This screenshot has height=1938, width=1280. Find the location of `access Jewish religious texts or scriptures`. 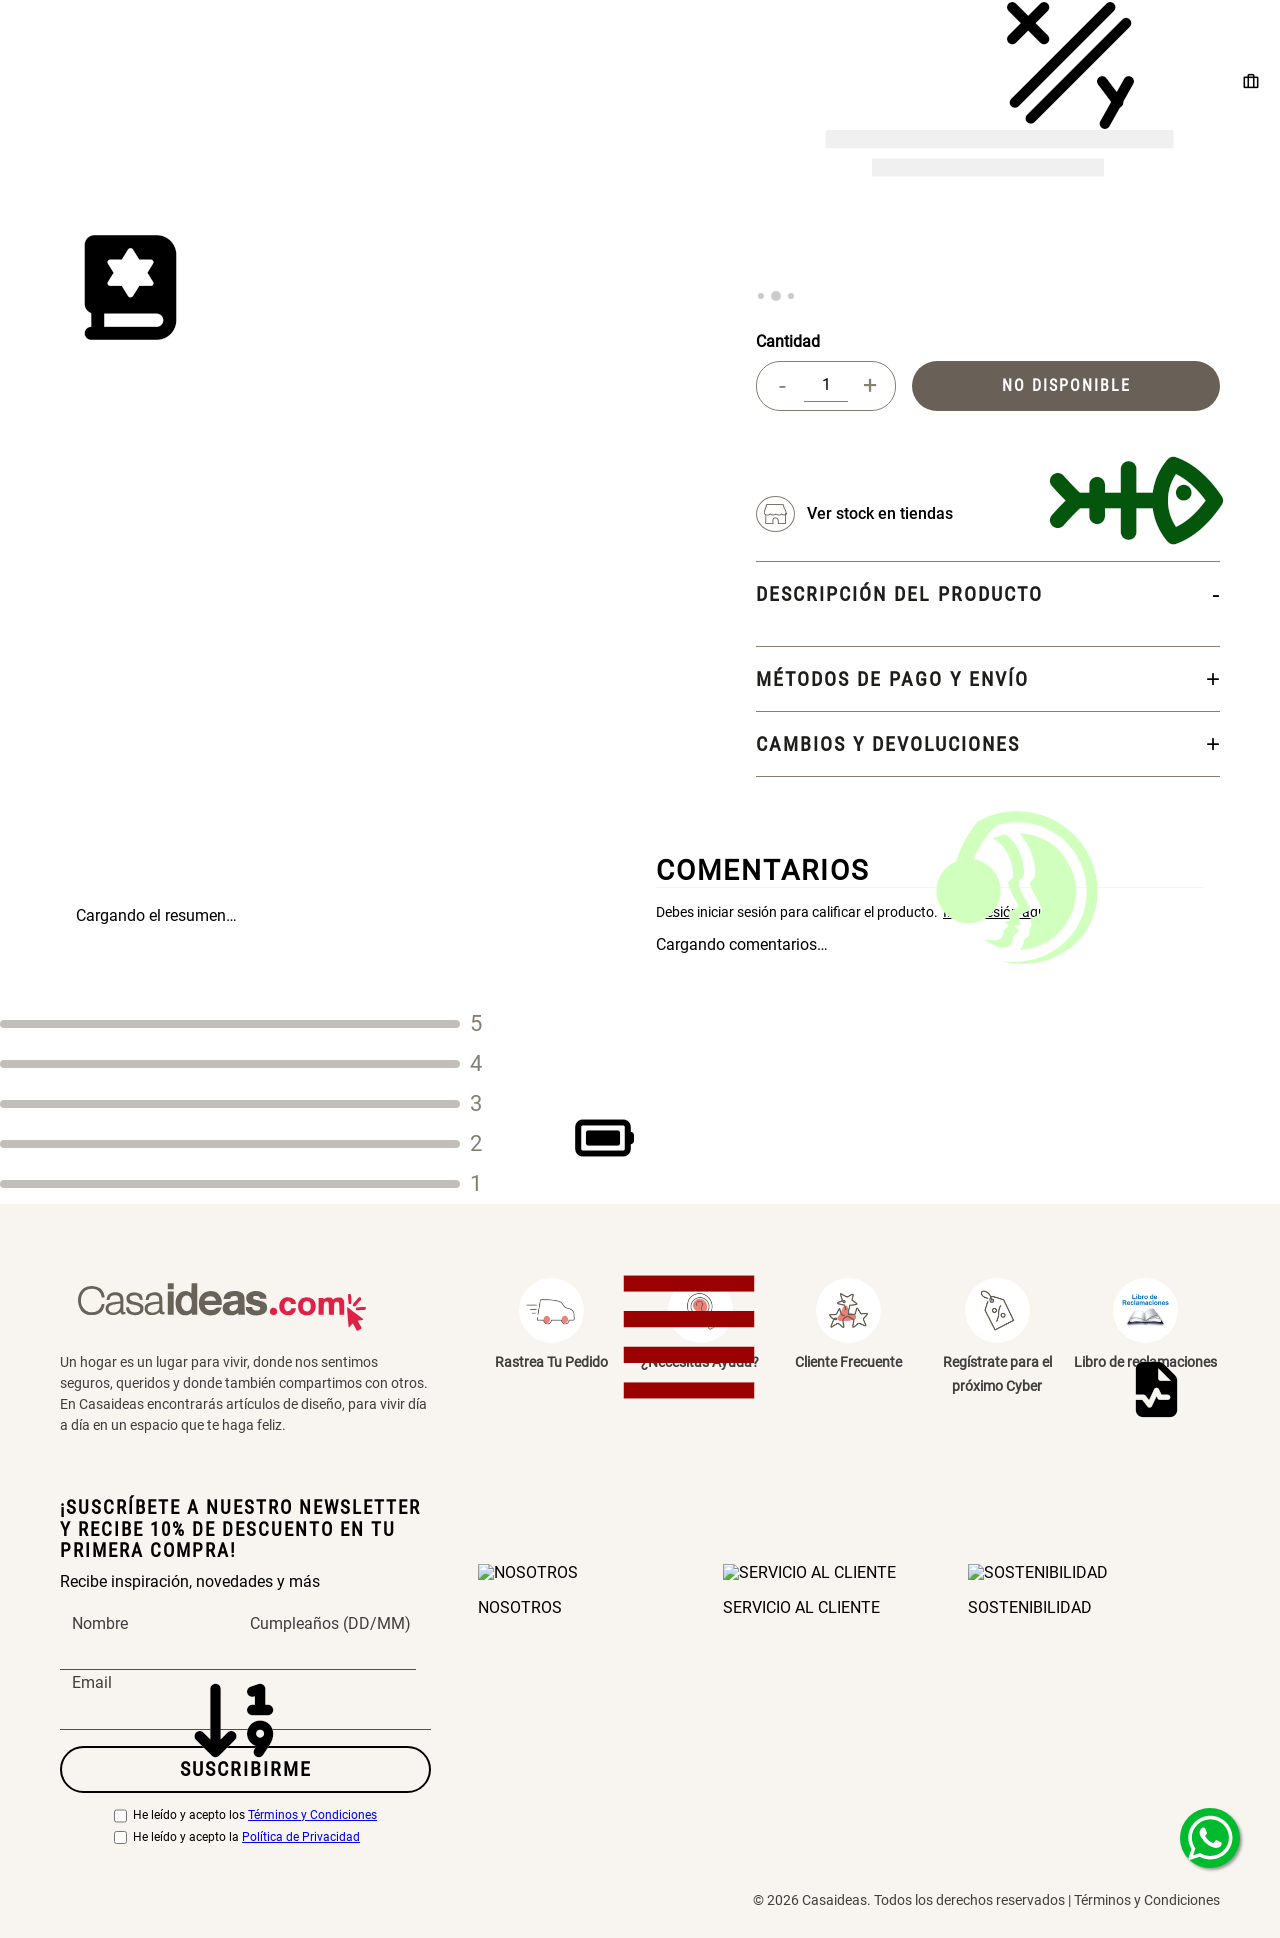

access Jewish religious texts or scriptures is located at coordinates (130, 287).